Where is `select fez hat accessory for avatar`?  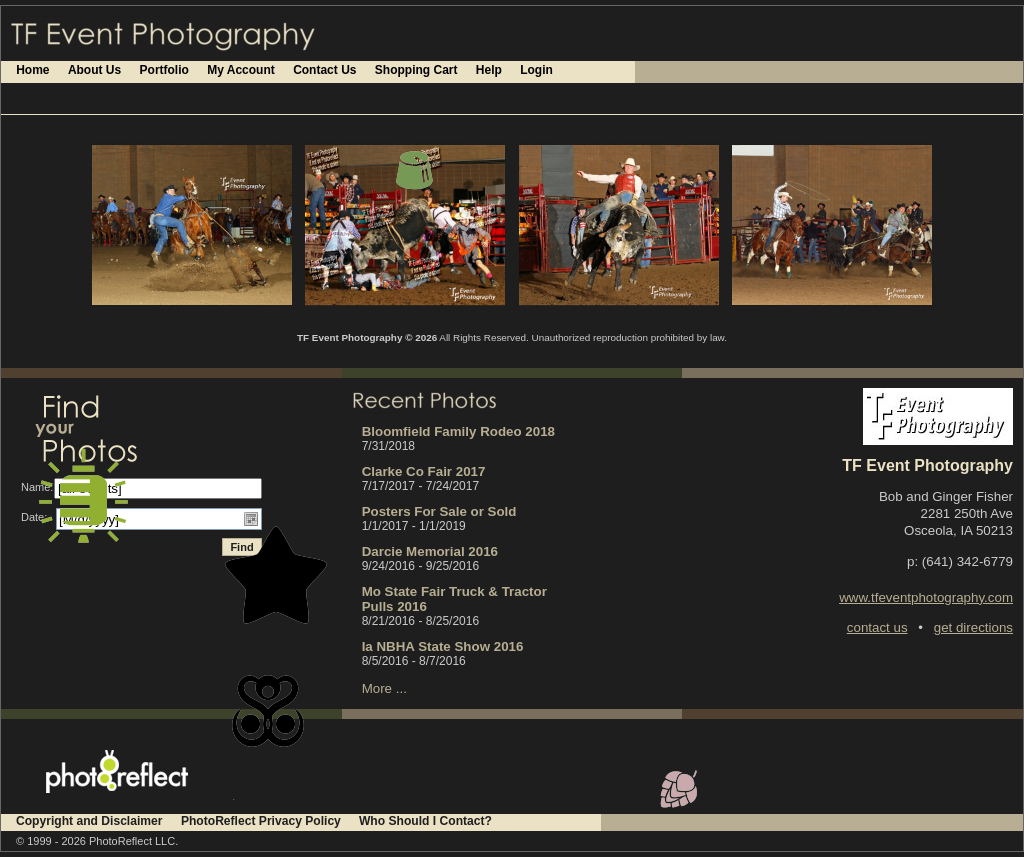 select fez hat accessory for avatar is located at coordinates (414, 170).